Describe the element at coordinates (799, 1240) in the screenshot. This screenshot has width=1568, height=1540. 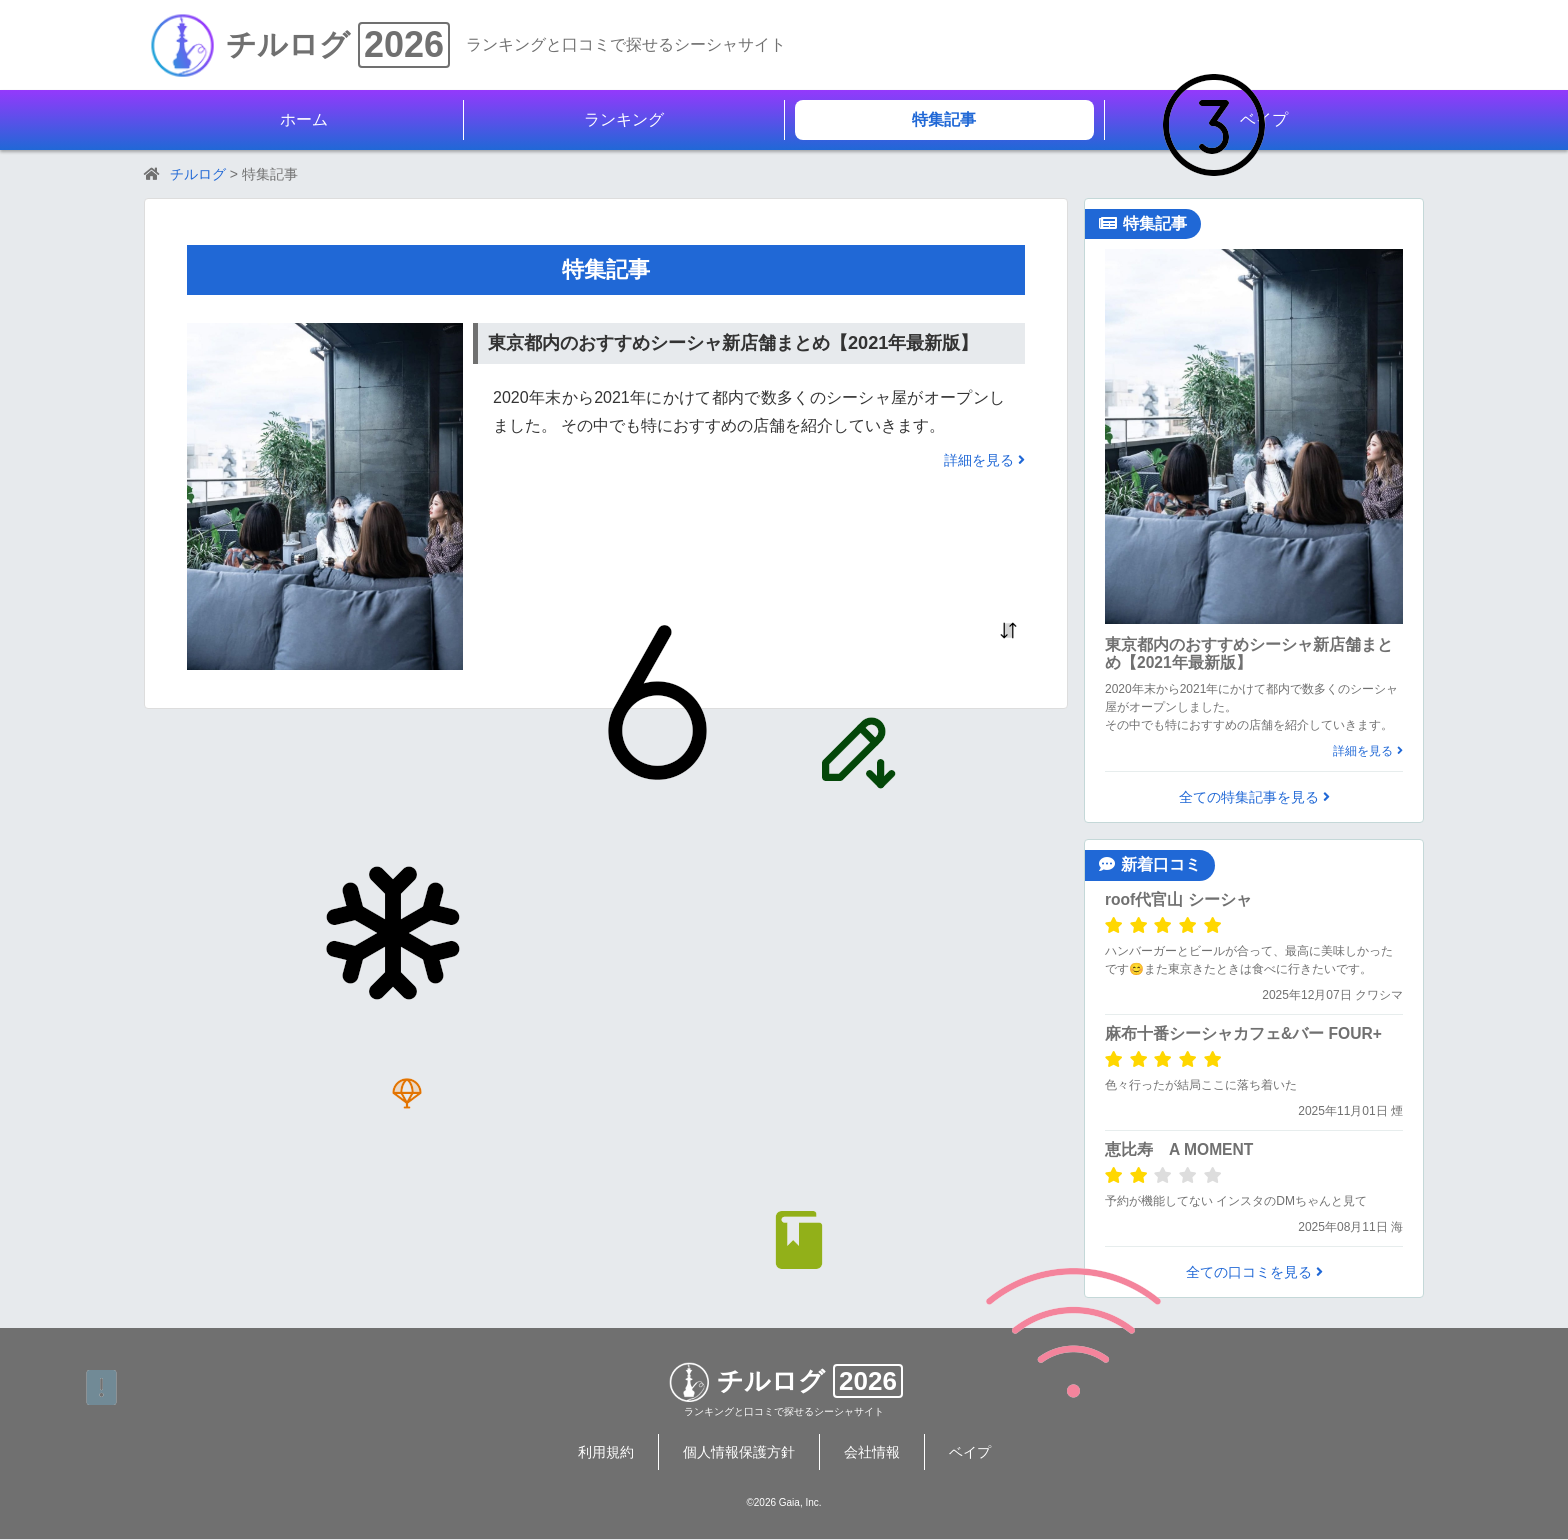
I see `access bookmarked content or saved references` at that location.